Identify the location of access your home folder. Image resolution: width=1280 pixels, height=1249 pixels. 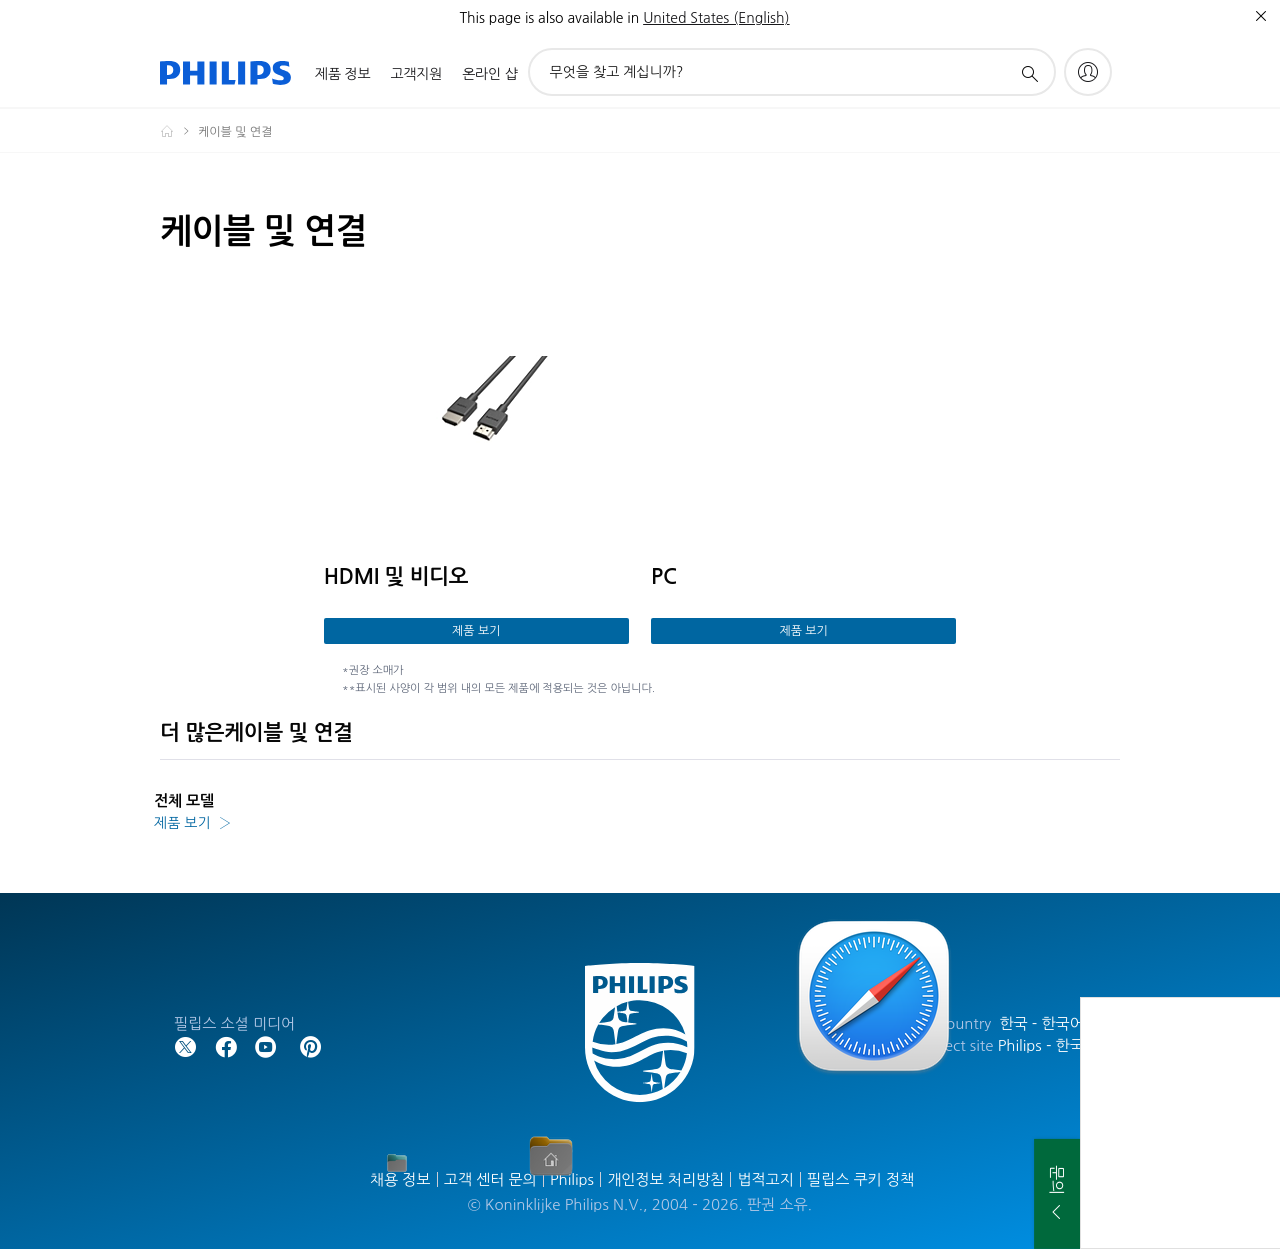
(551, 1156).